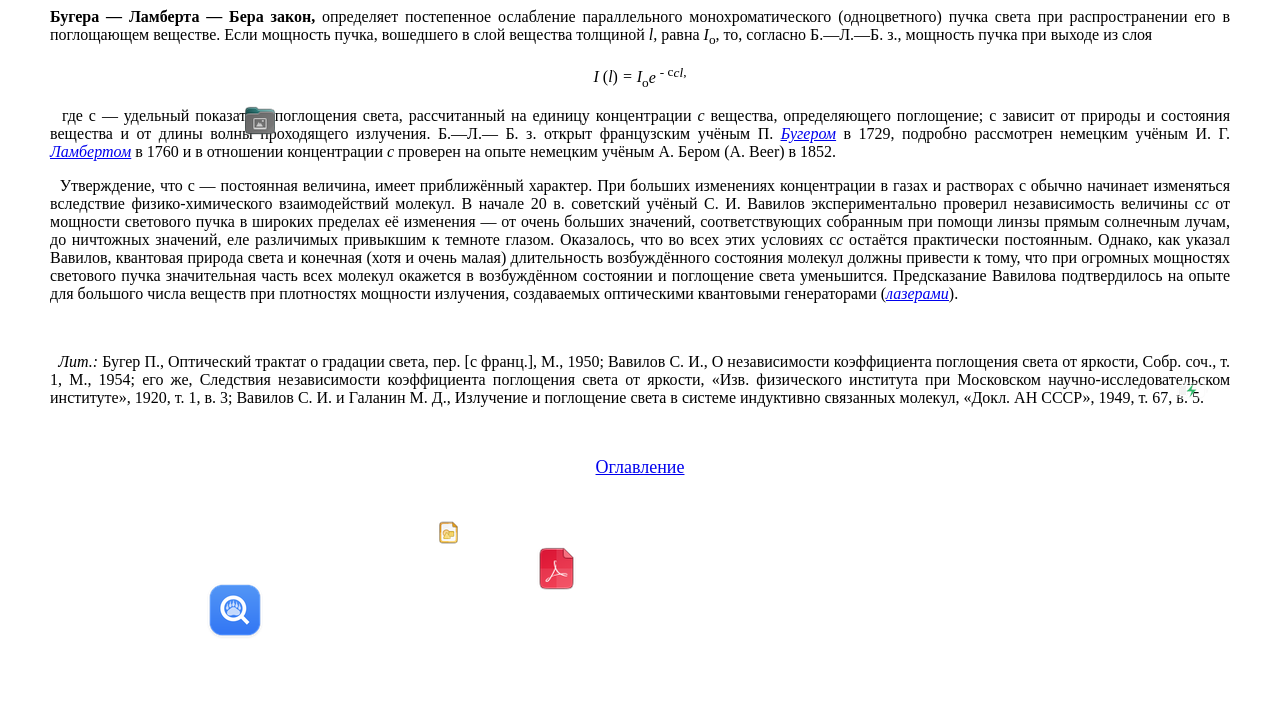  Describe the element at coordinates (260, 120) in the screenshot. I see `open your pictures folder` at that location.